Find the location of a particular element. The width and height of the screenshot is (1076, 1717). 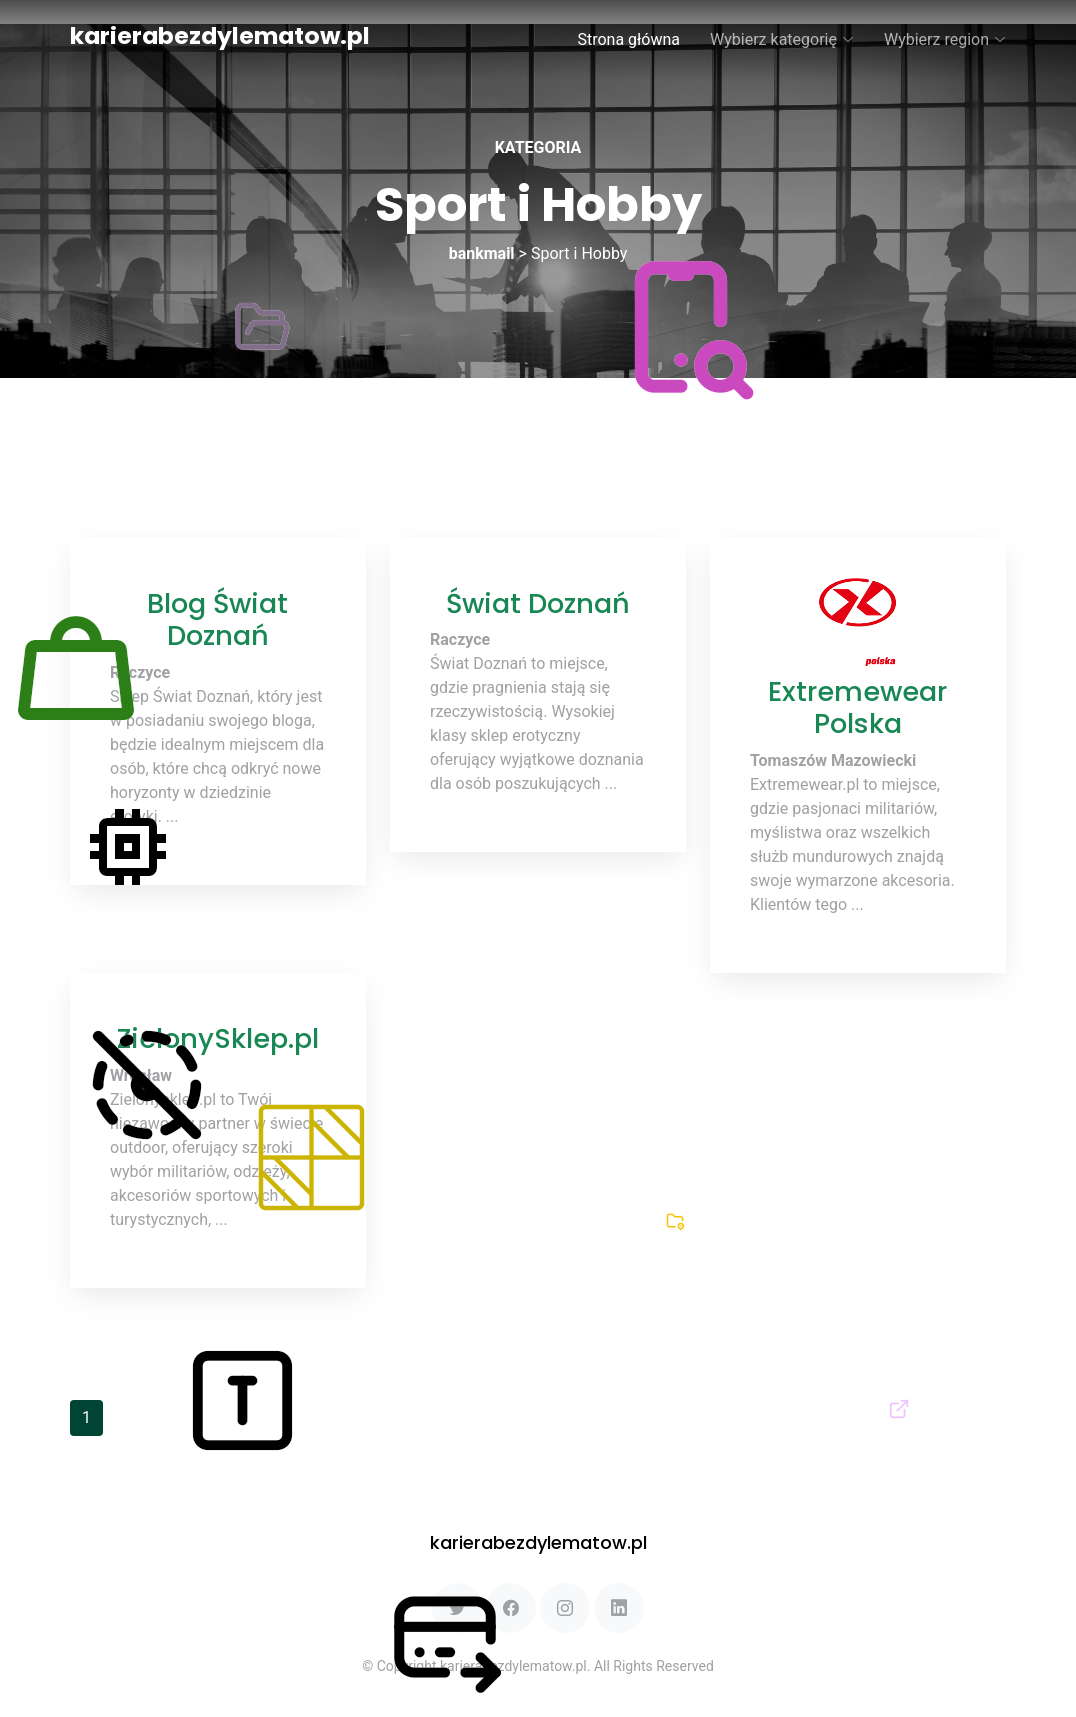

open link in a new tab or window is located at coordinates (899, 1409).